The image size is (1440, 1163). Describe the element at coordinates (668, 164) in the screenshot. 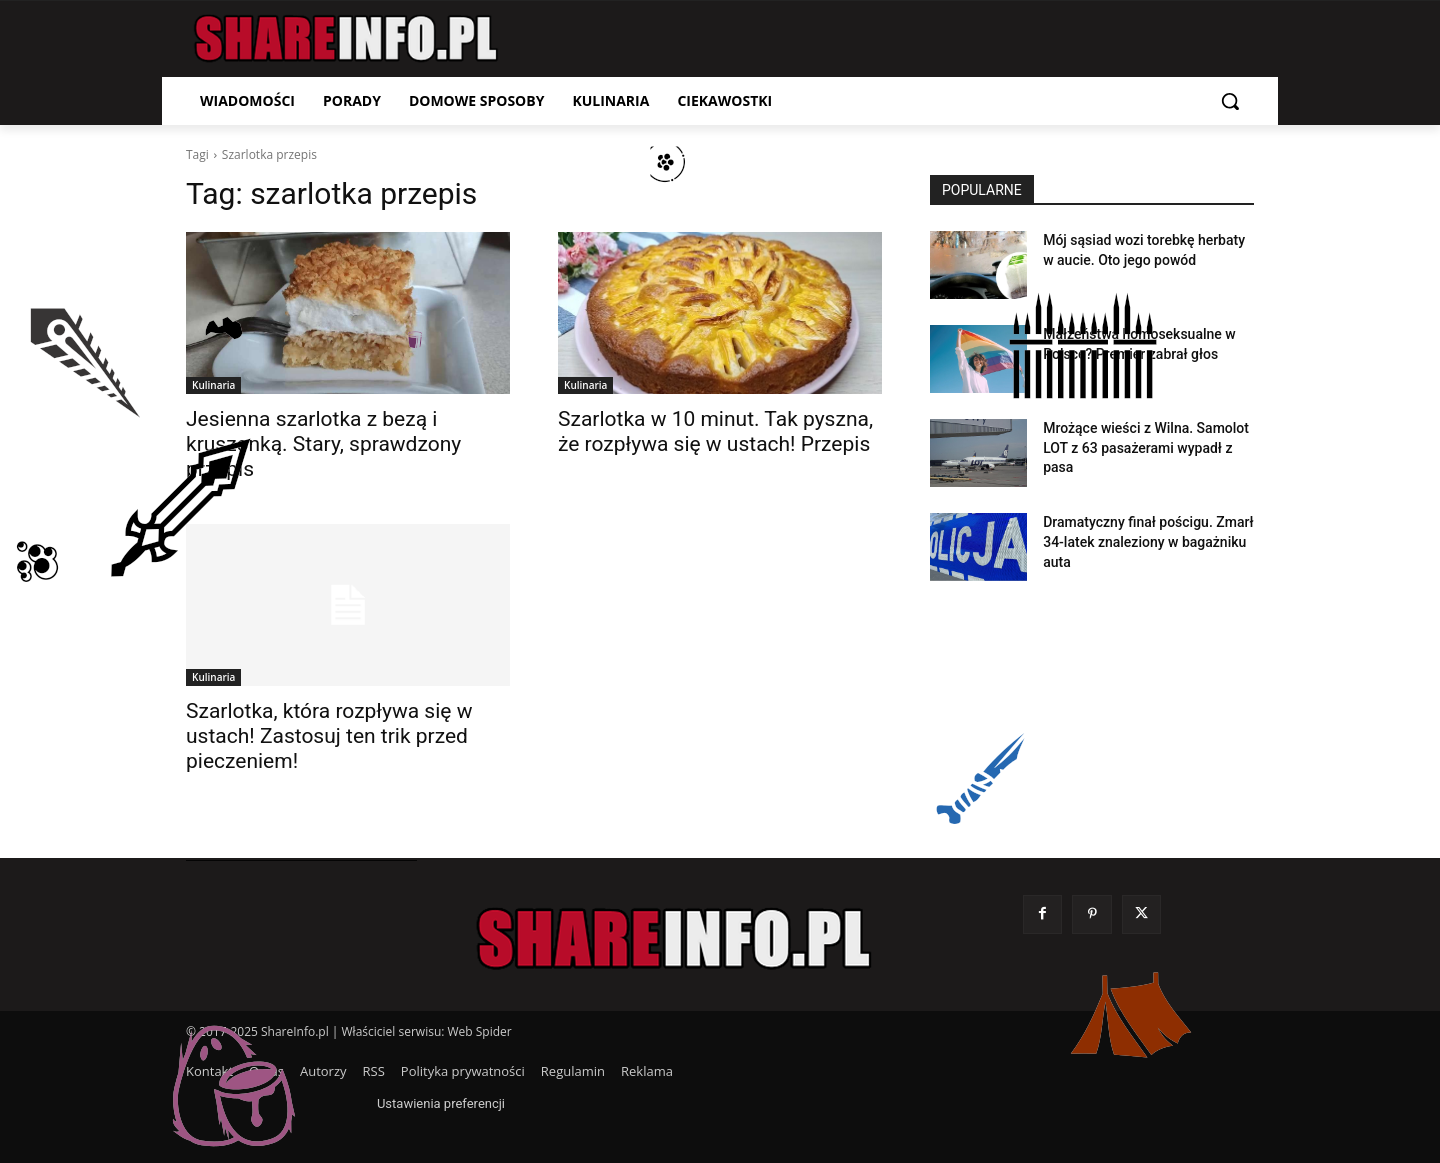

I see `access atomic or molecular simulation settings` at that location.